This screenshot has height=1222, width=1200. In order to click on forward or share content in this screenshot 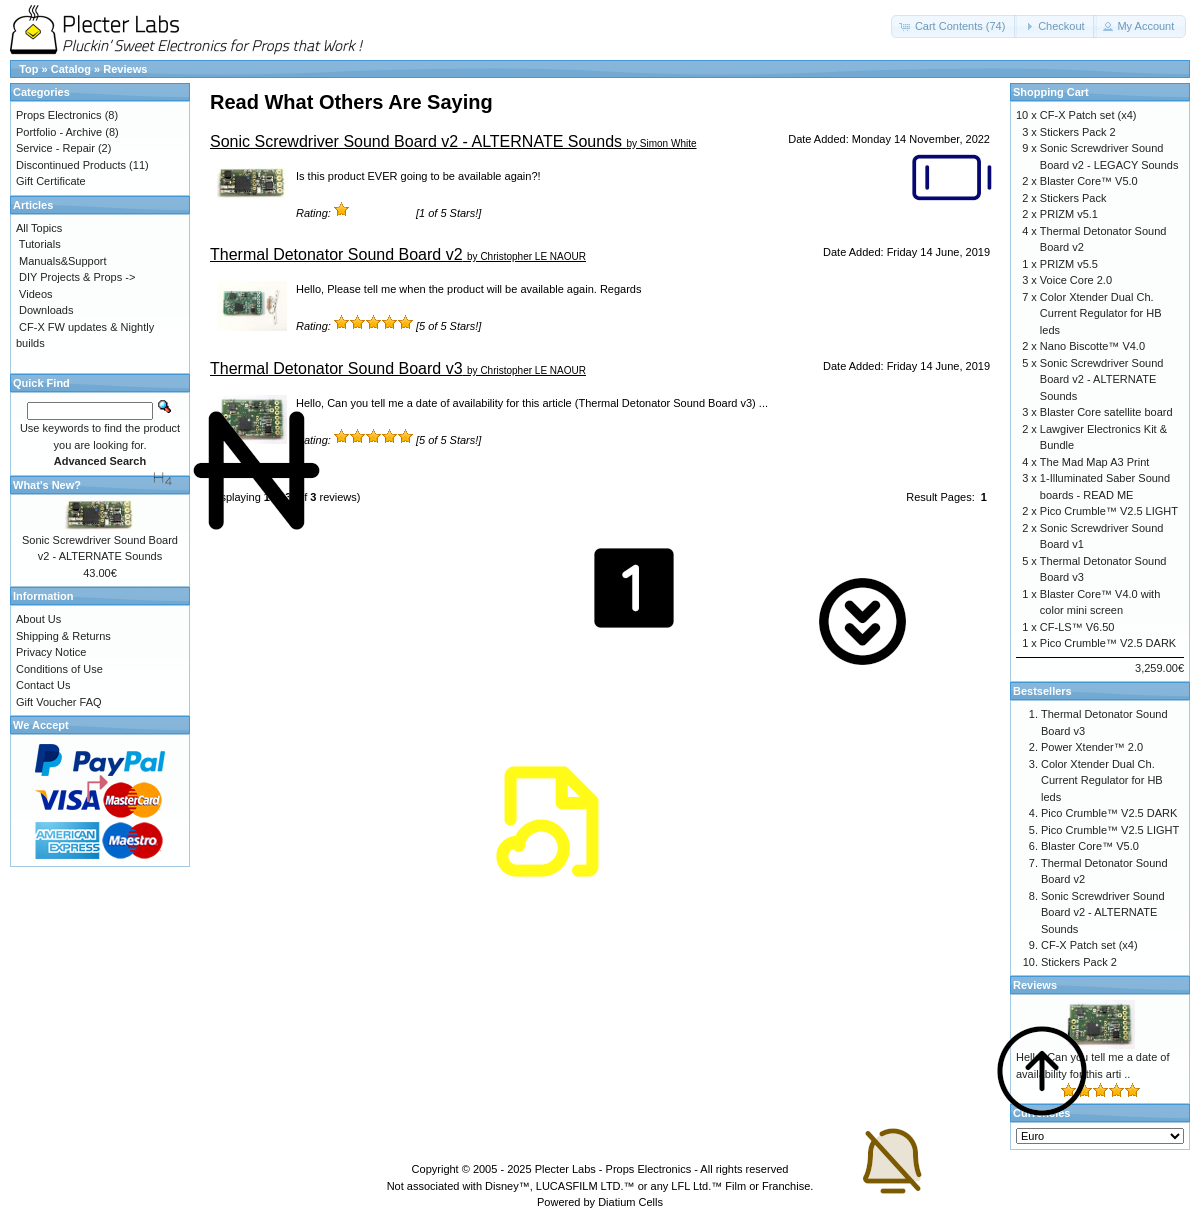, I will do `click(95, 788)`.